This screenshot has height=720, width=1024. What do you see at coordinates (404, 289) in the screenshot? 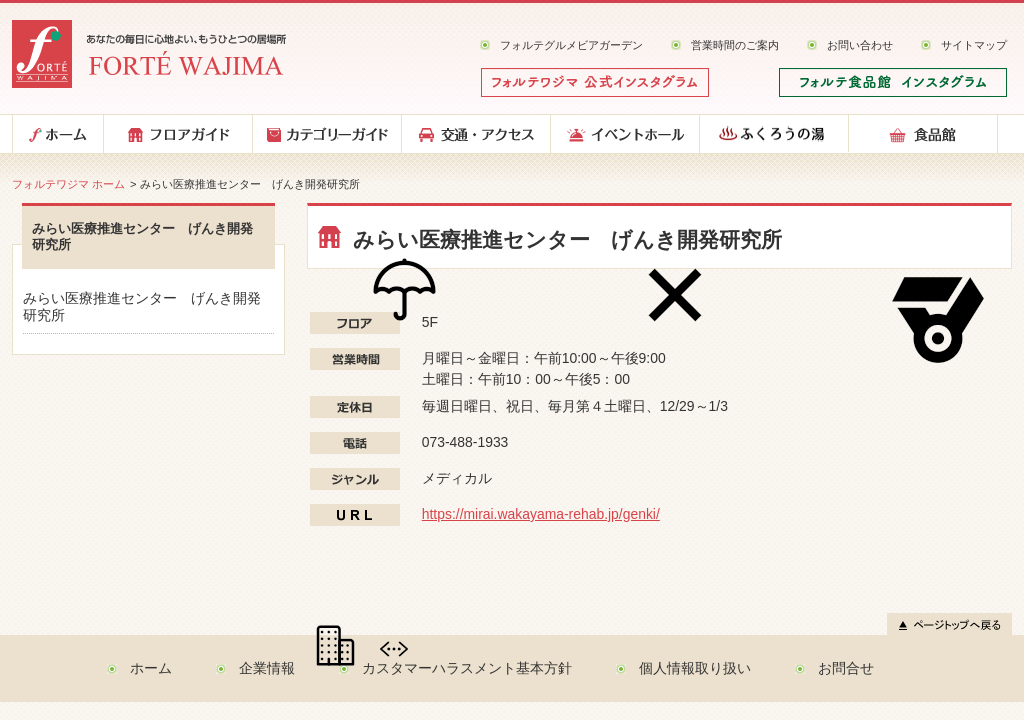
I see `view weather protection or rain forecast` at bounding box center [404, 289].